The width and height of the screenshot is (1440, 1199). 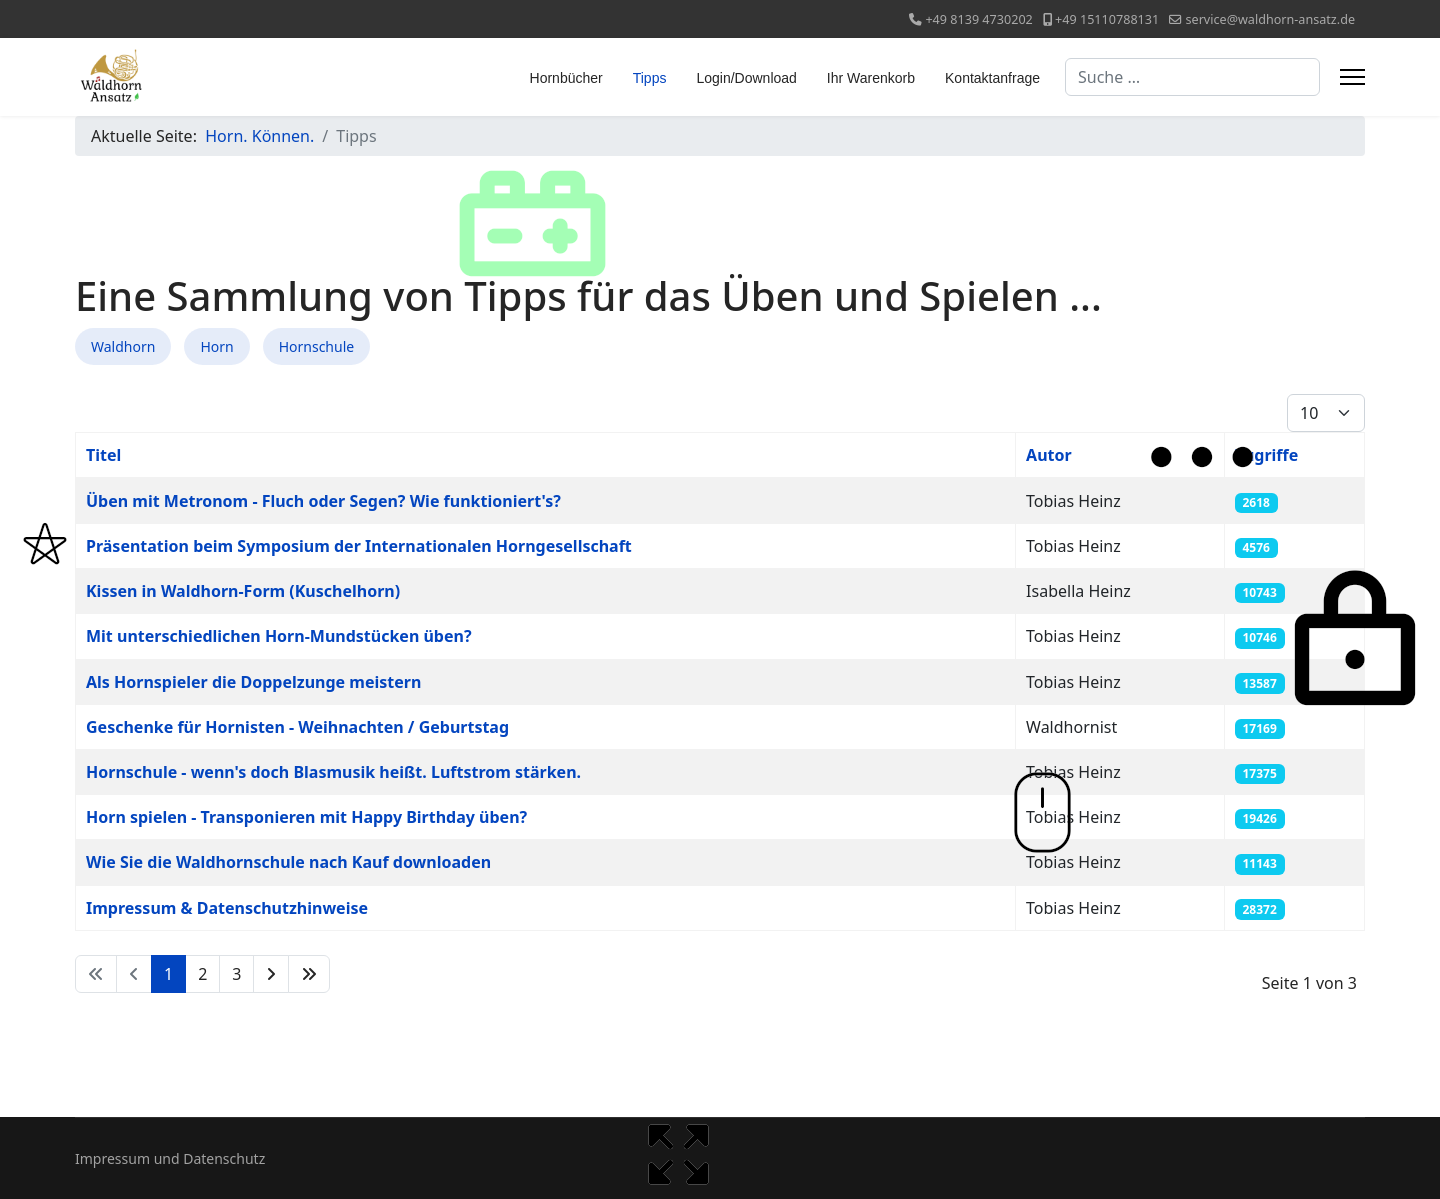 I want to click on indicates mouse input device, so click(x=1042, y=812).